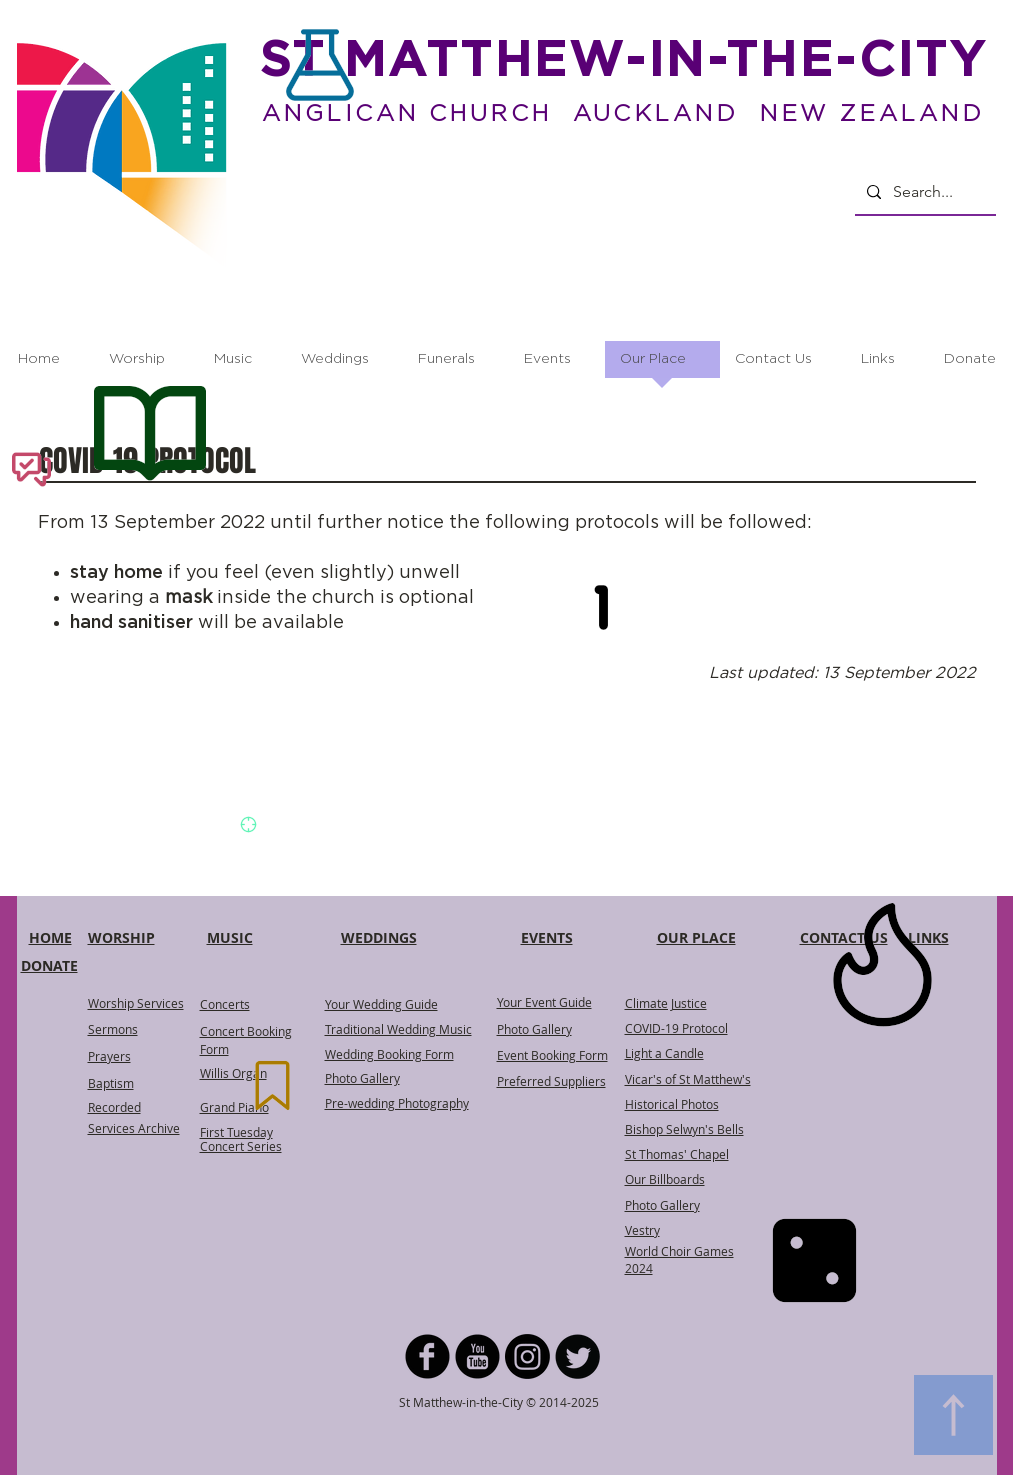  Describe the element at coordinates (814, 1260) in the screenshot. I see `indicates a random or chance-based action` at that location.